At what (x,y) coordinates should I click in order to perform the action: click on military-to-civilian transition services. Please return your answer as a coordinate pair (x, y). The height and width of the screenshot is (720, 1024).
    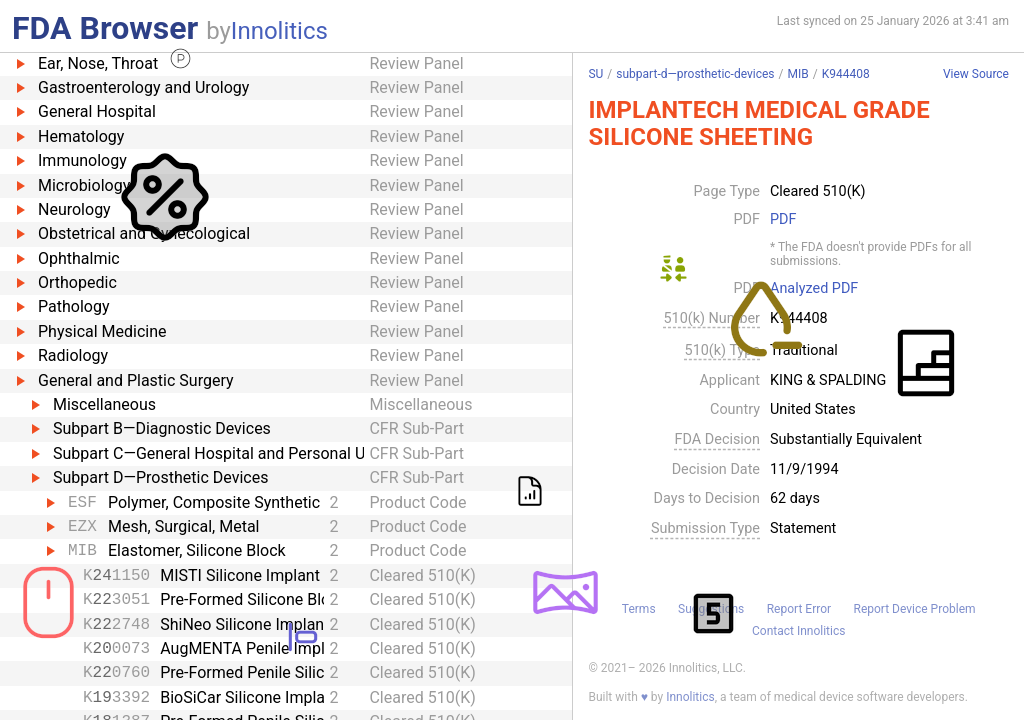
    Looking at the image, I should click on (673, 268).